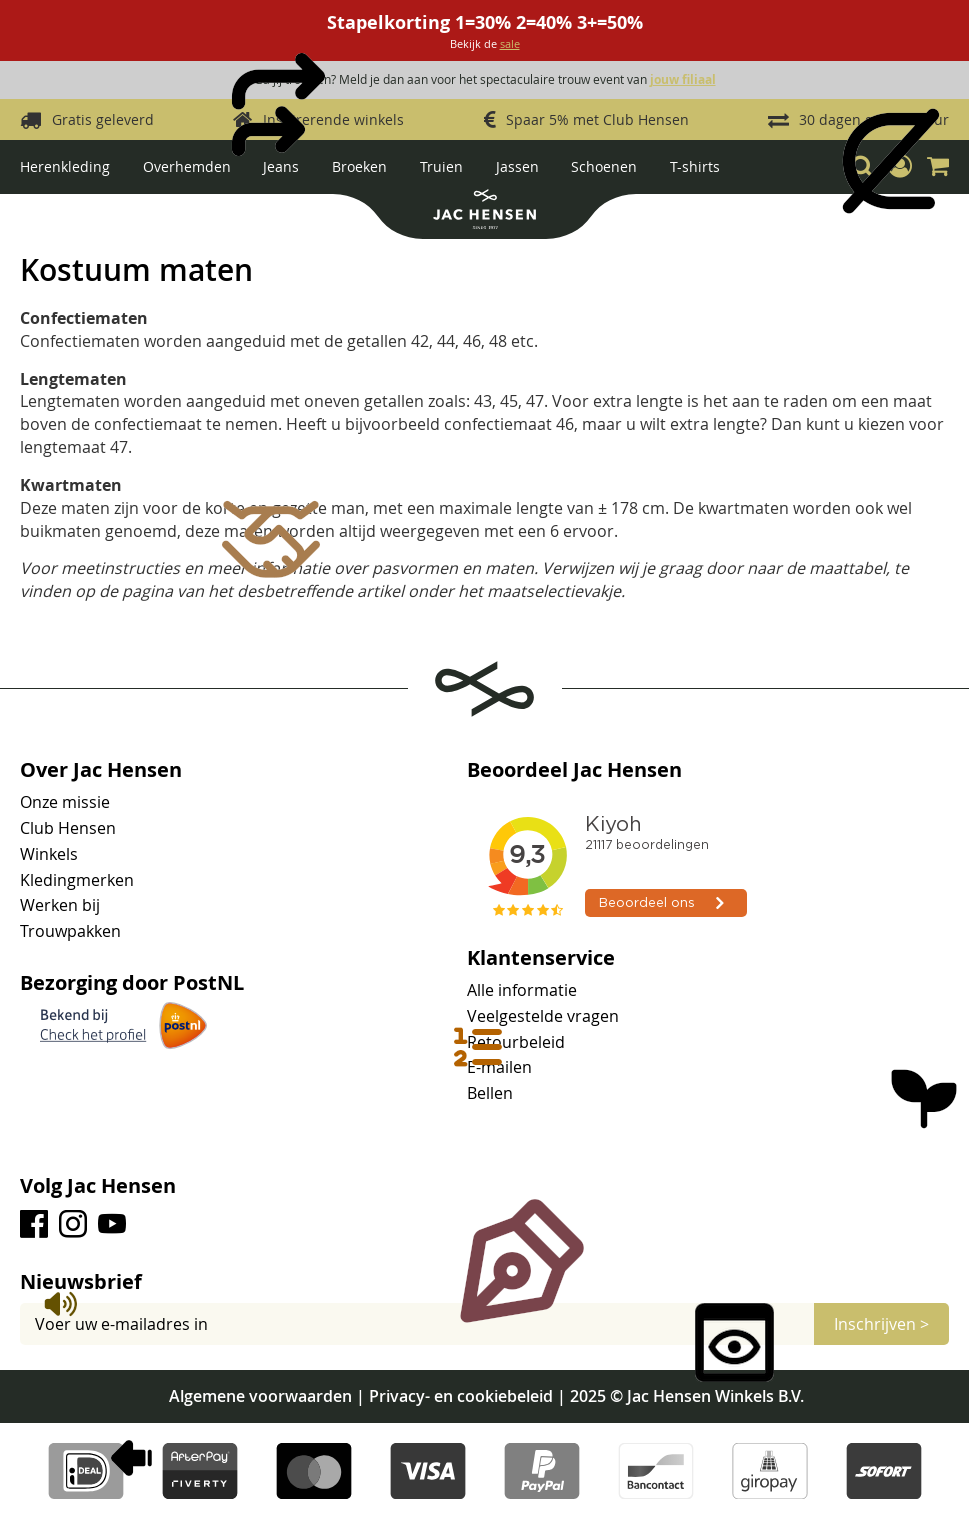 Image resolution: width=969 pixels, height=1534 pixels. I want to click on indicates eco-friendly or sustainable option, so click(924, 1099).